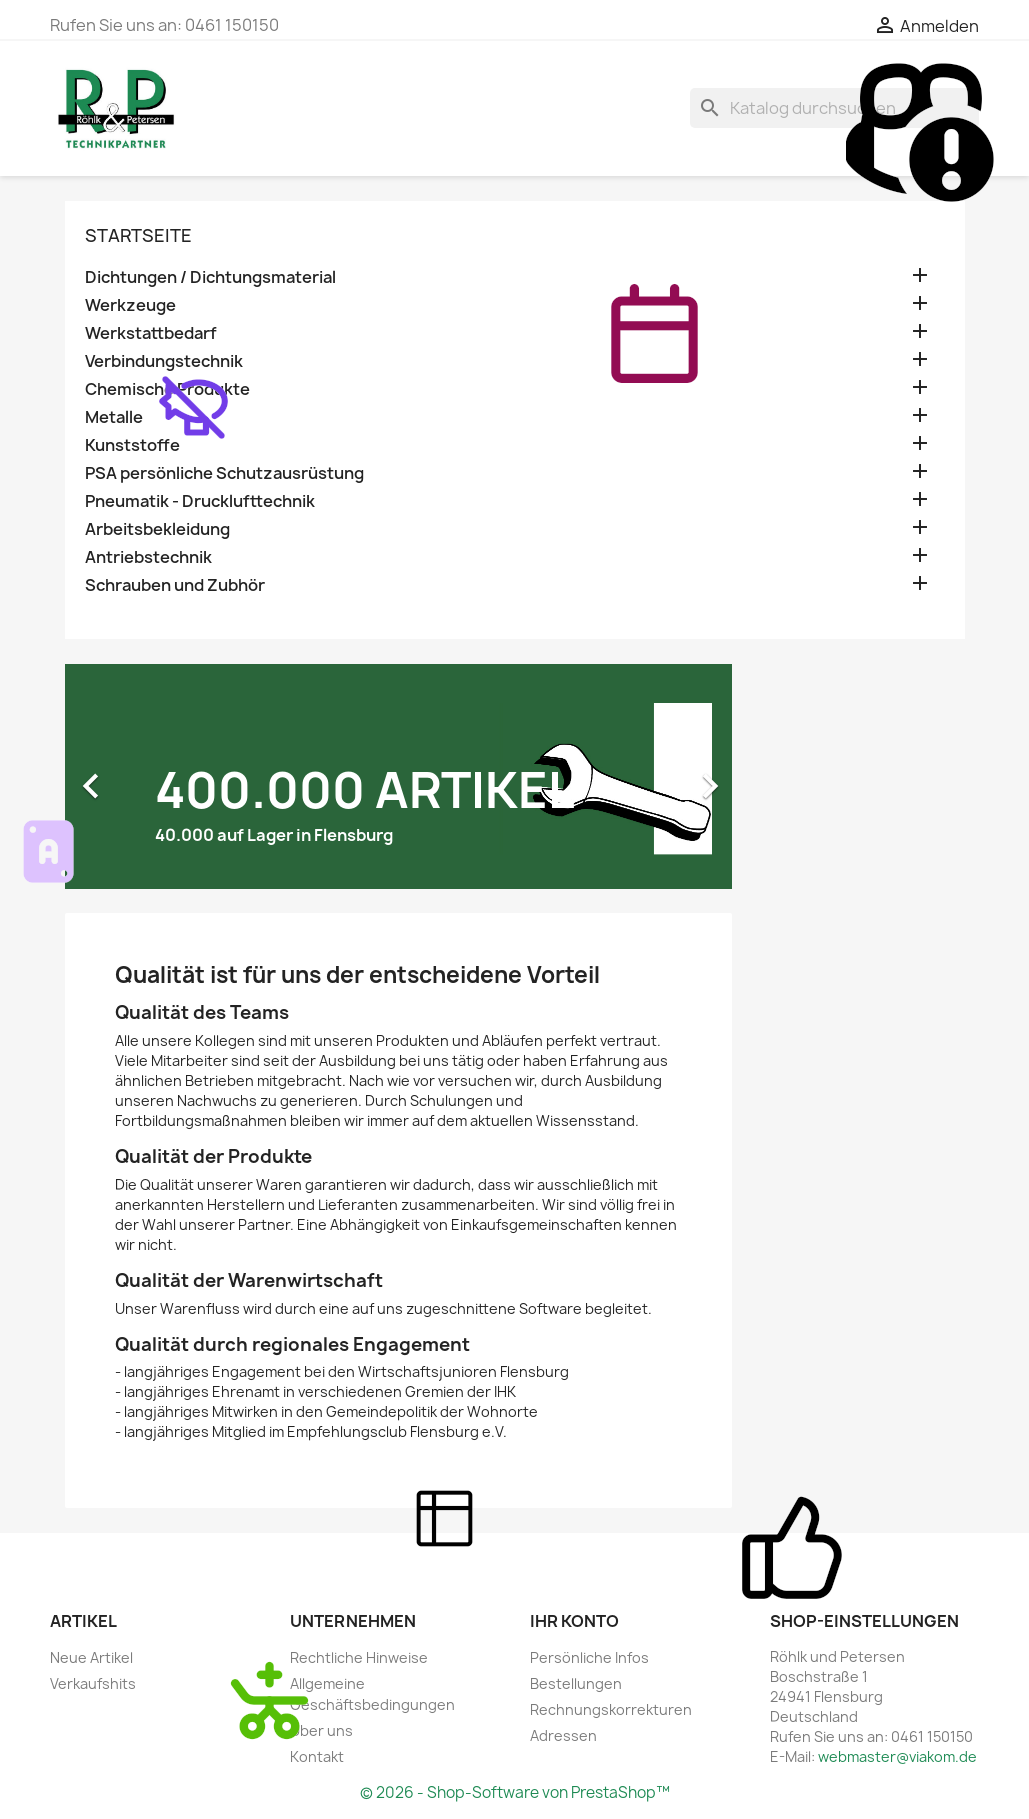 This screenshot has height=1819, width=1029. What do you see at coordinates (654, 333) in the screenshot?
I see `view calendar or scheduled events` at bounding box center [654, 333].